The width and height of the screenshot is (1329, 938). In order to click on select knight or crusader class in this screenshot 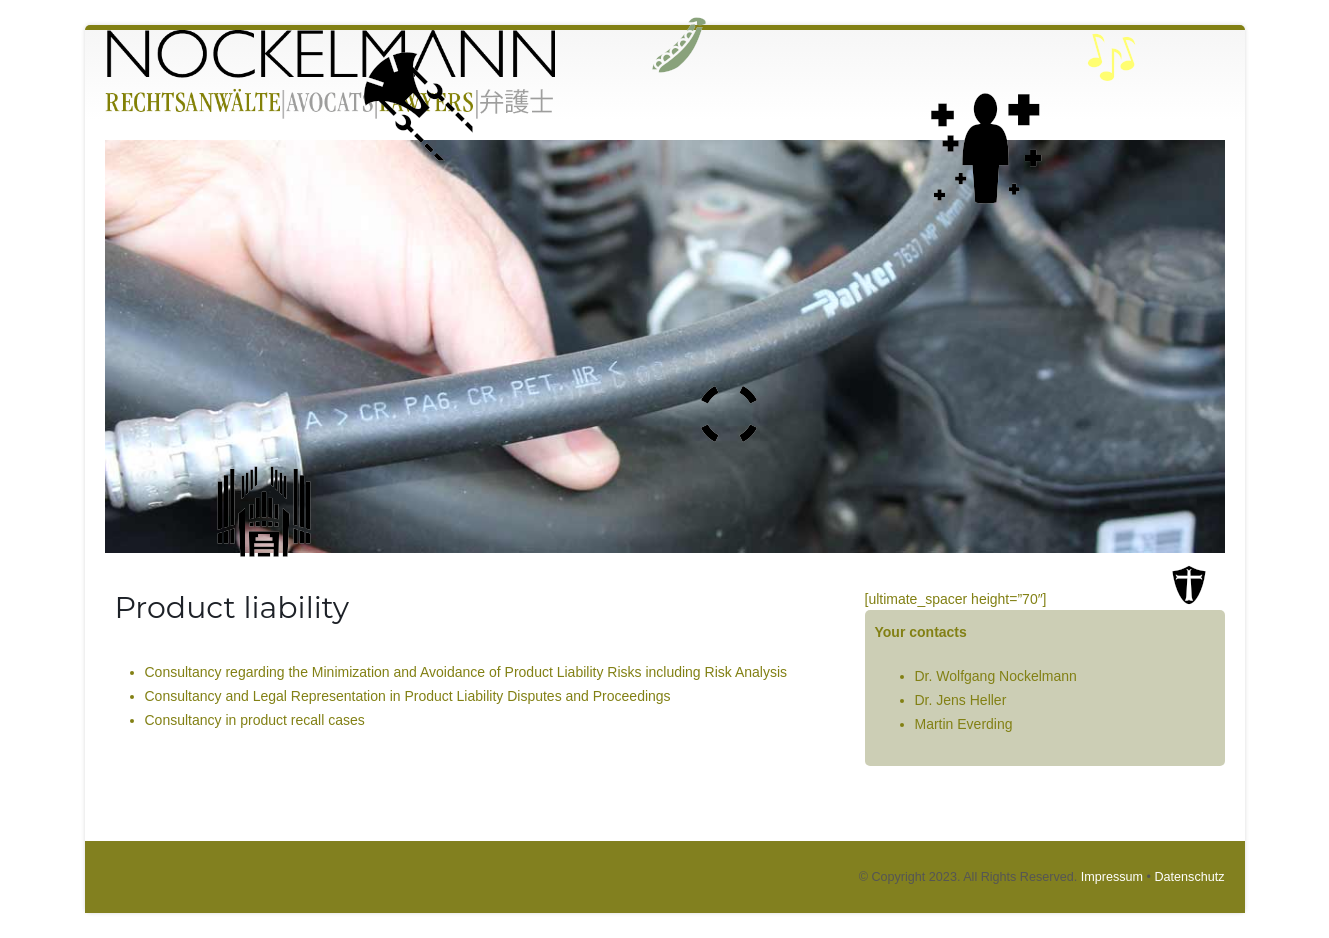, I will do `click(1189, 585)`.